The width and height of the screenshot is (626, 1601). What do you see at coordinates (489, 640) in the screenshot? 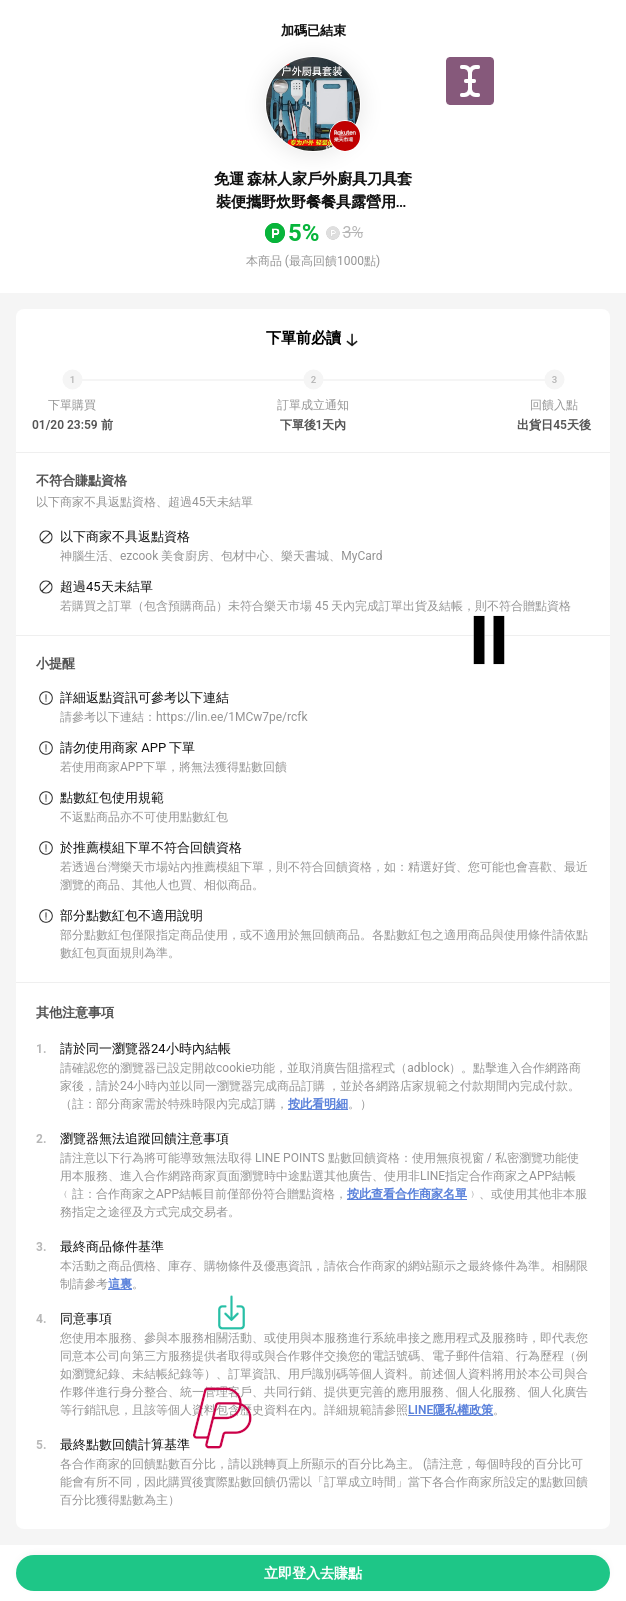
I see `pause media playback` at bounding box center [489, 640].